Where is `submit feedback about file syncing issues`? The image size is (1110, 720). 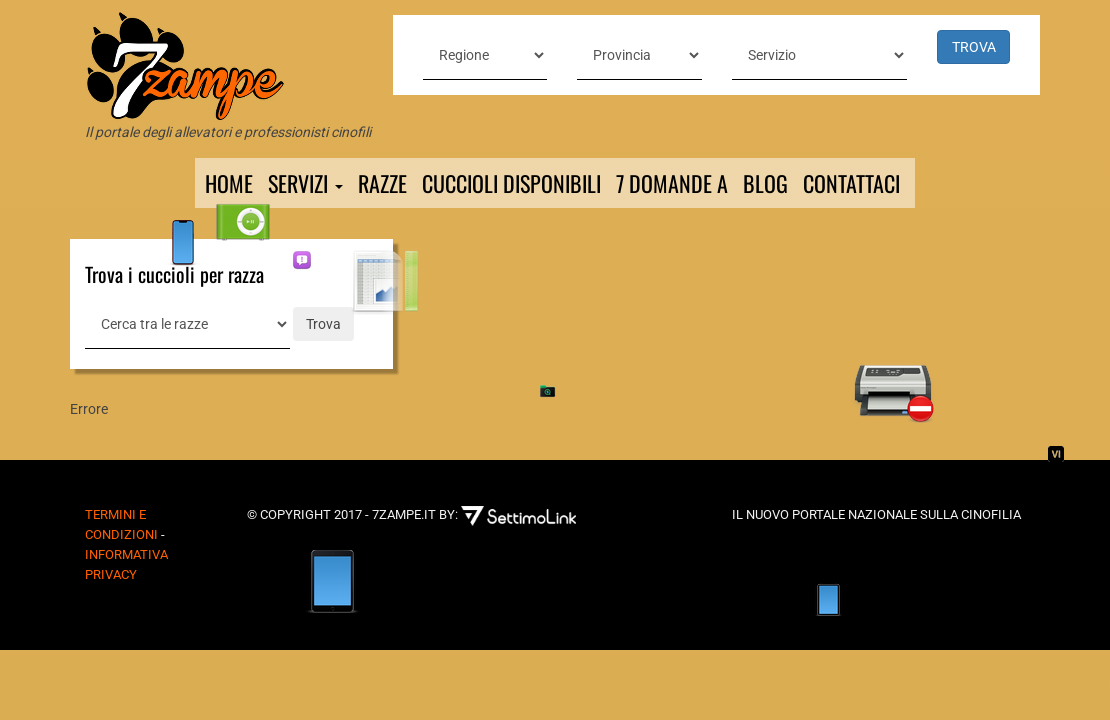 submit feedback about file syncing issues is located at coordinates (302, 260).